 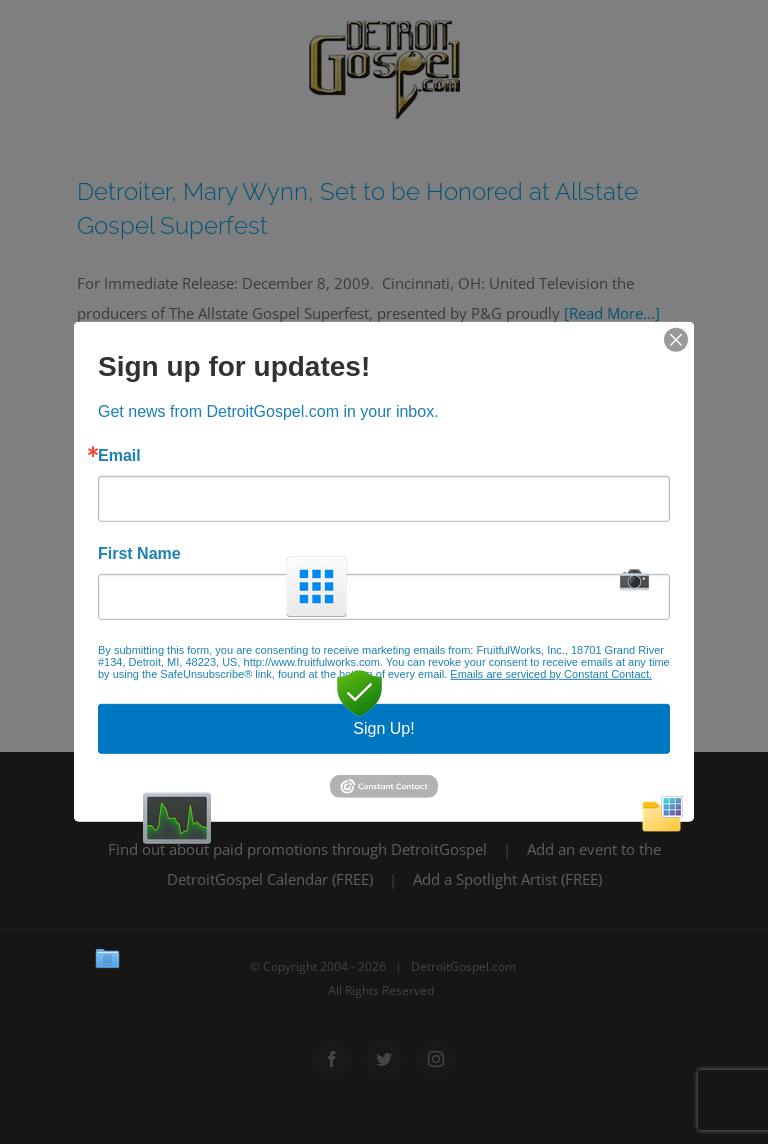 I want to click on open task manager to view system performance, so click(x=177, y=818).